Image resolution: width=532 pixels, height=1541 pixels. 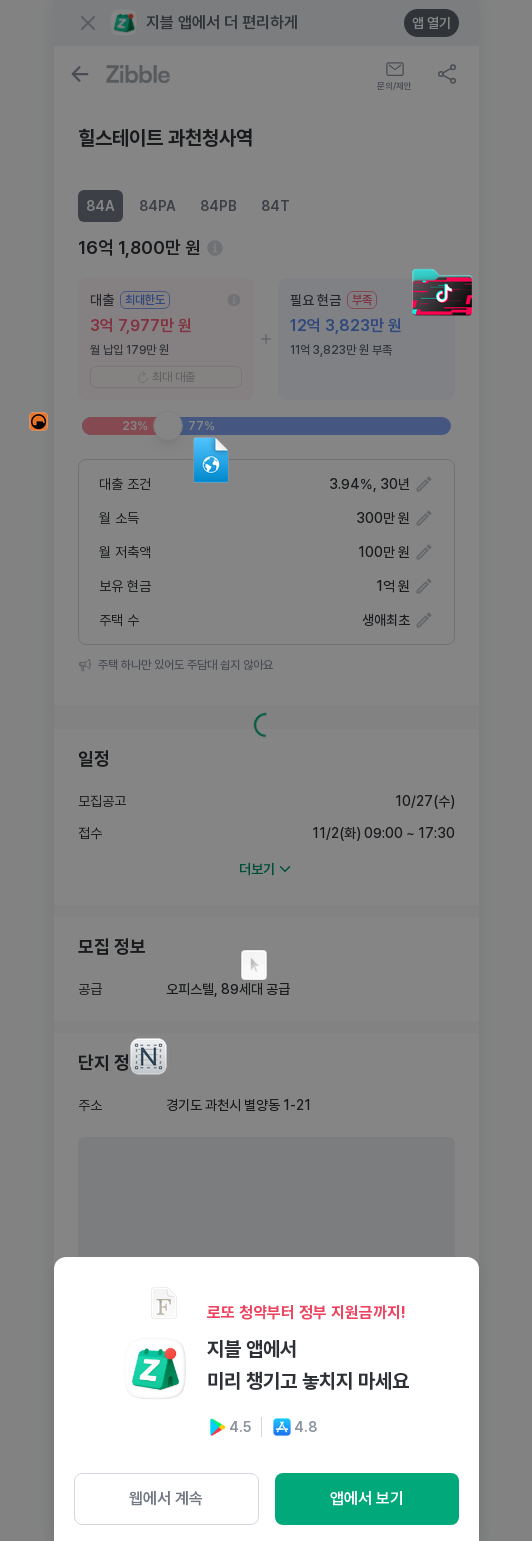 I want to click on launch the Black Mesa game application, so click(x=38, y=421).